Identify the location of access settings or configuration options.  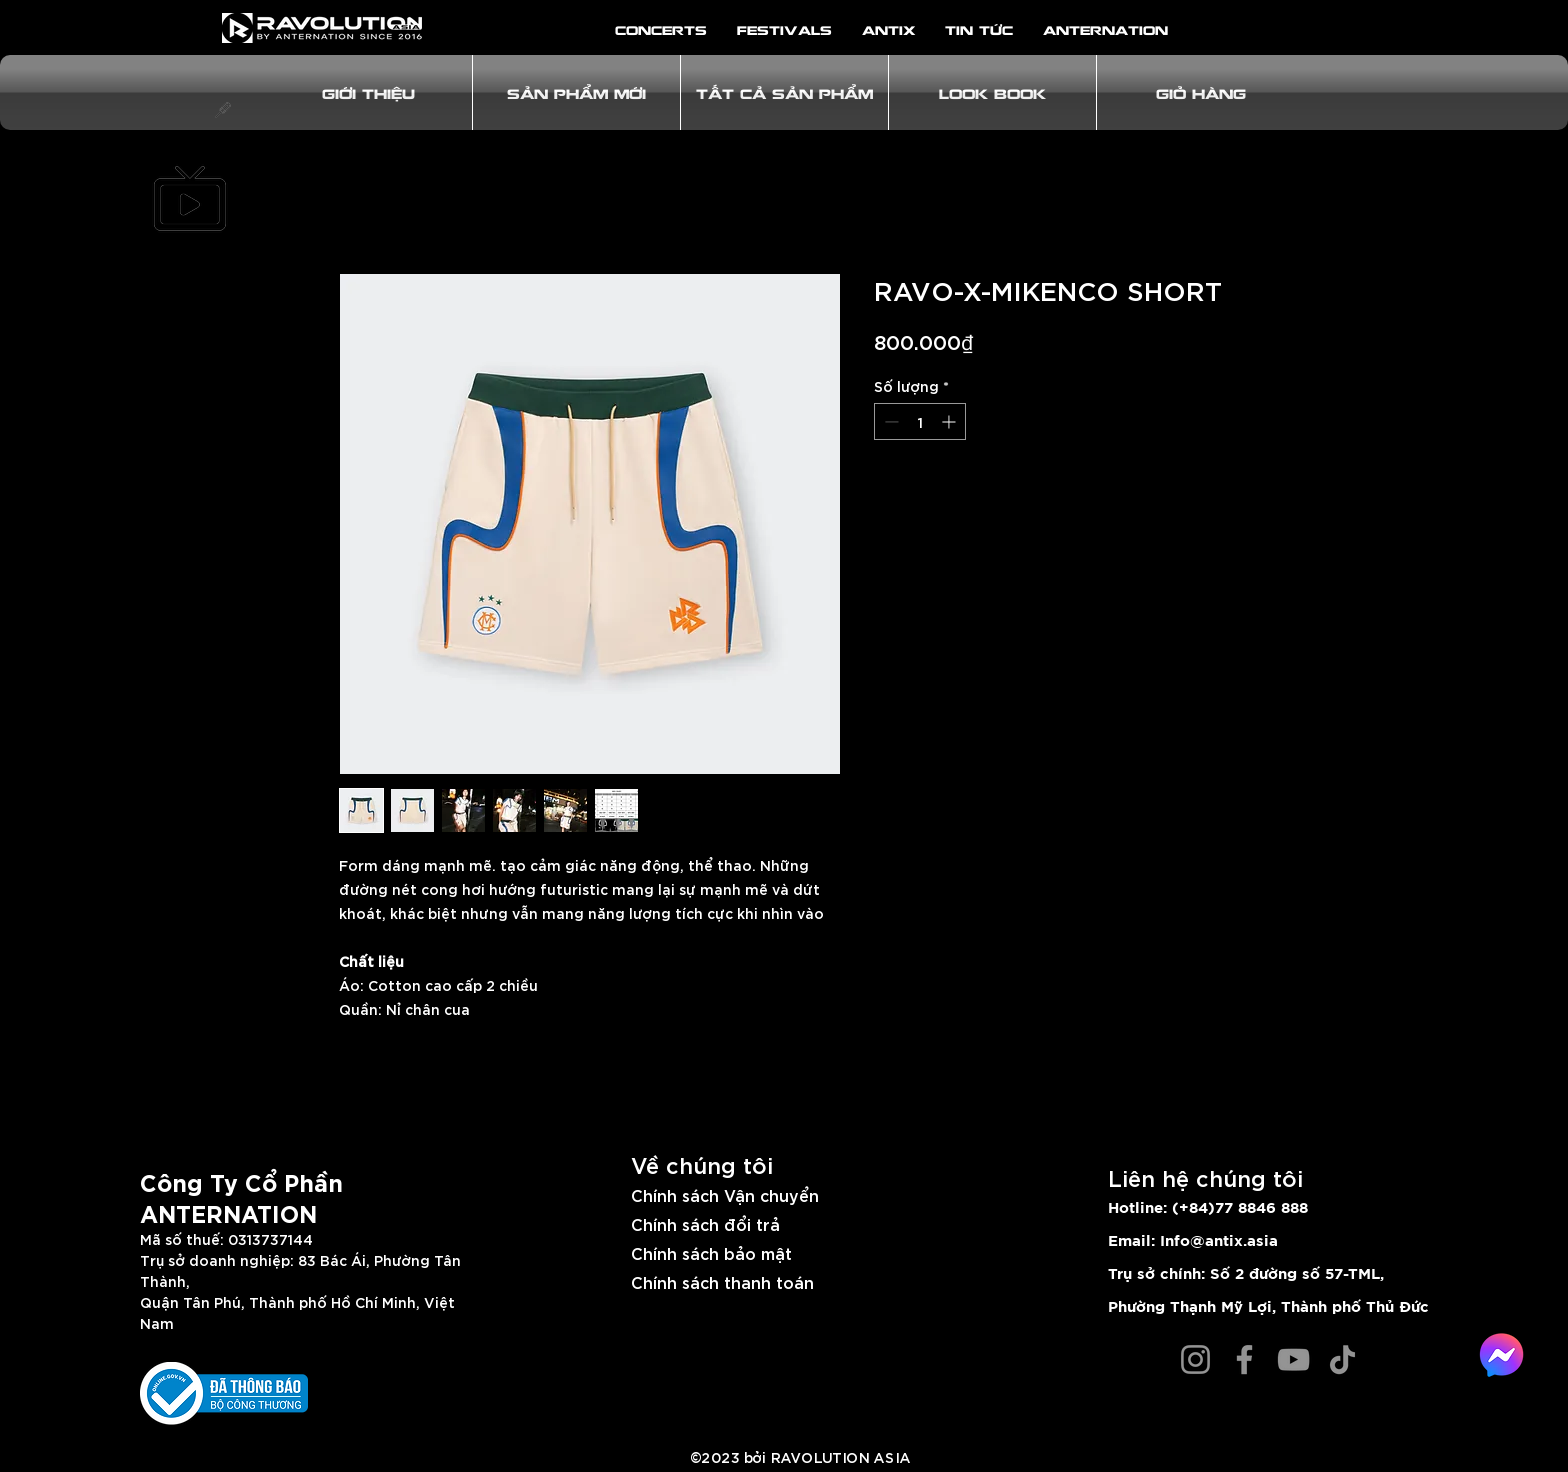
(223, 110).